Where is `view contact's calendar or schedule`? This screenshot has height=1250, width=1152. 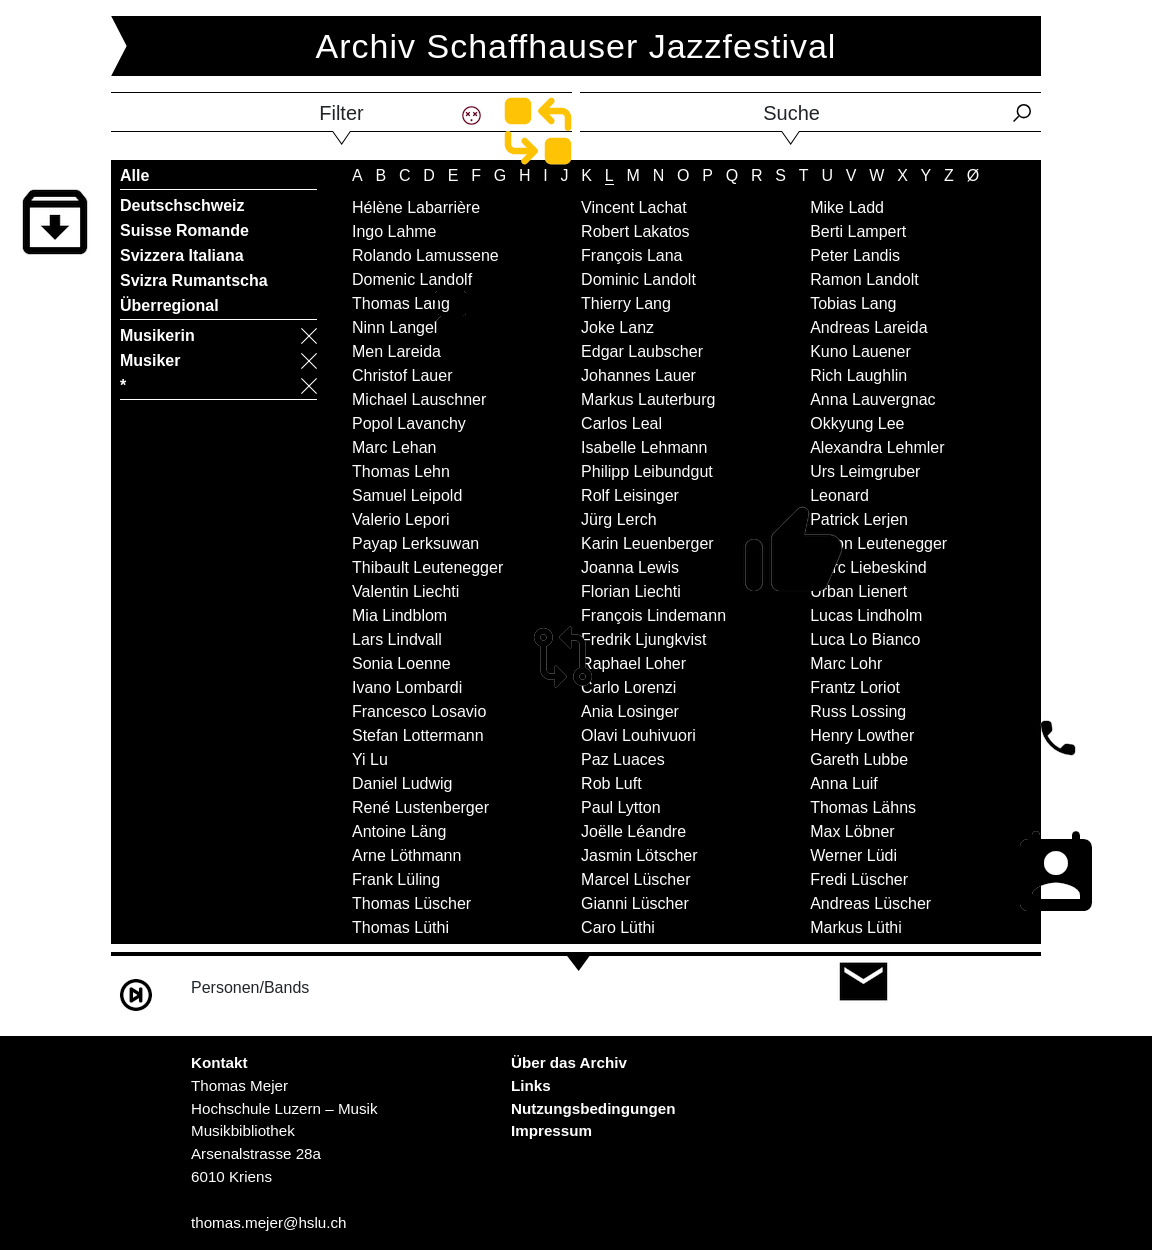
view contact's calendar or schedule is located at coordinates (1056, 875).